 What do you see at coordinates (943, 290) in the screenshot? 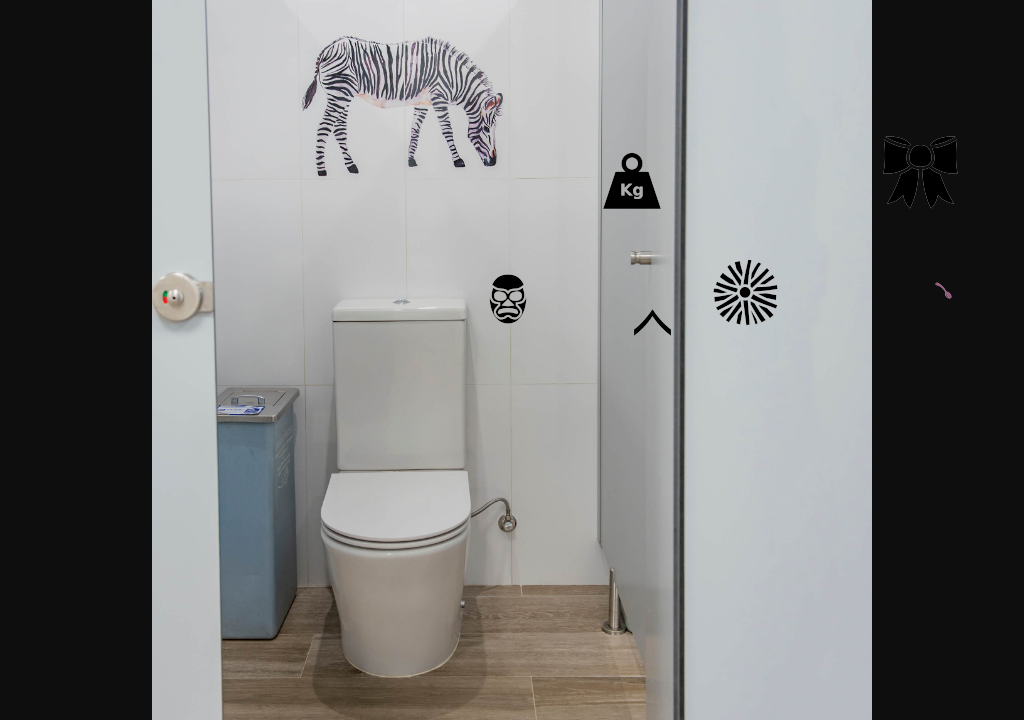
I see `select utensil or cutlery option` at bounding box center [943, 290].